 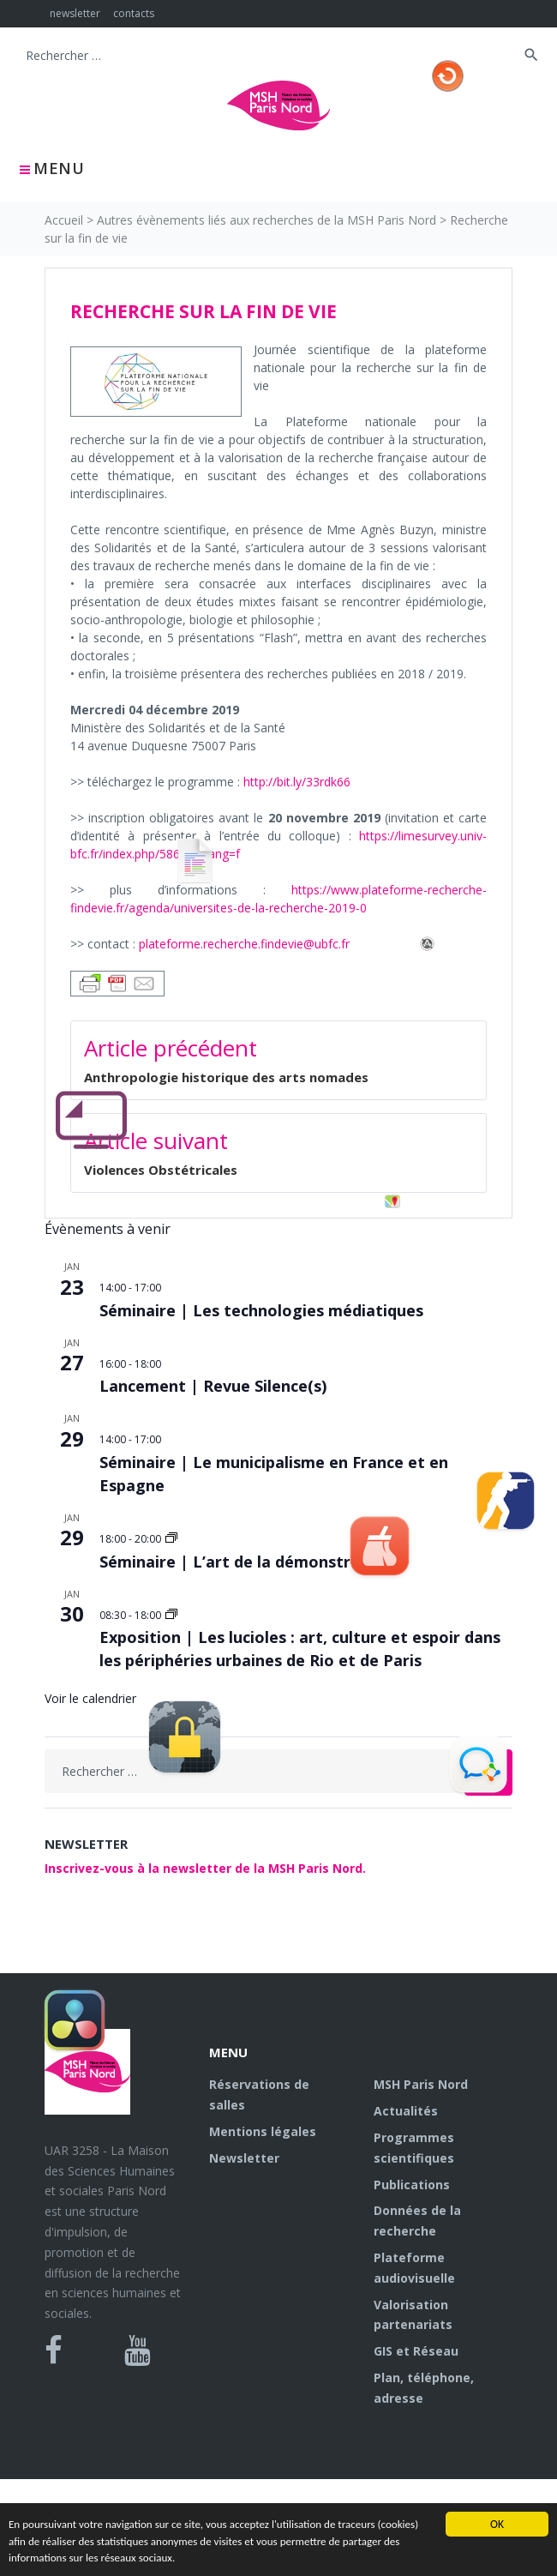 I want to click on change desktop wallpaper settings, so click(x=91, y=1117).